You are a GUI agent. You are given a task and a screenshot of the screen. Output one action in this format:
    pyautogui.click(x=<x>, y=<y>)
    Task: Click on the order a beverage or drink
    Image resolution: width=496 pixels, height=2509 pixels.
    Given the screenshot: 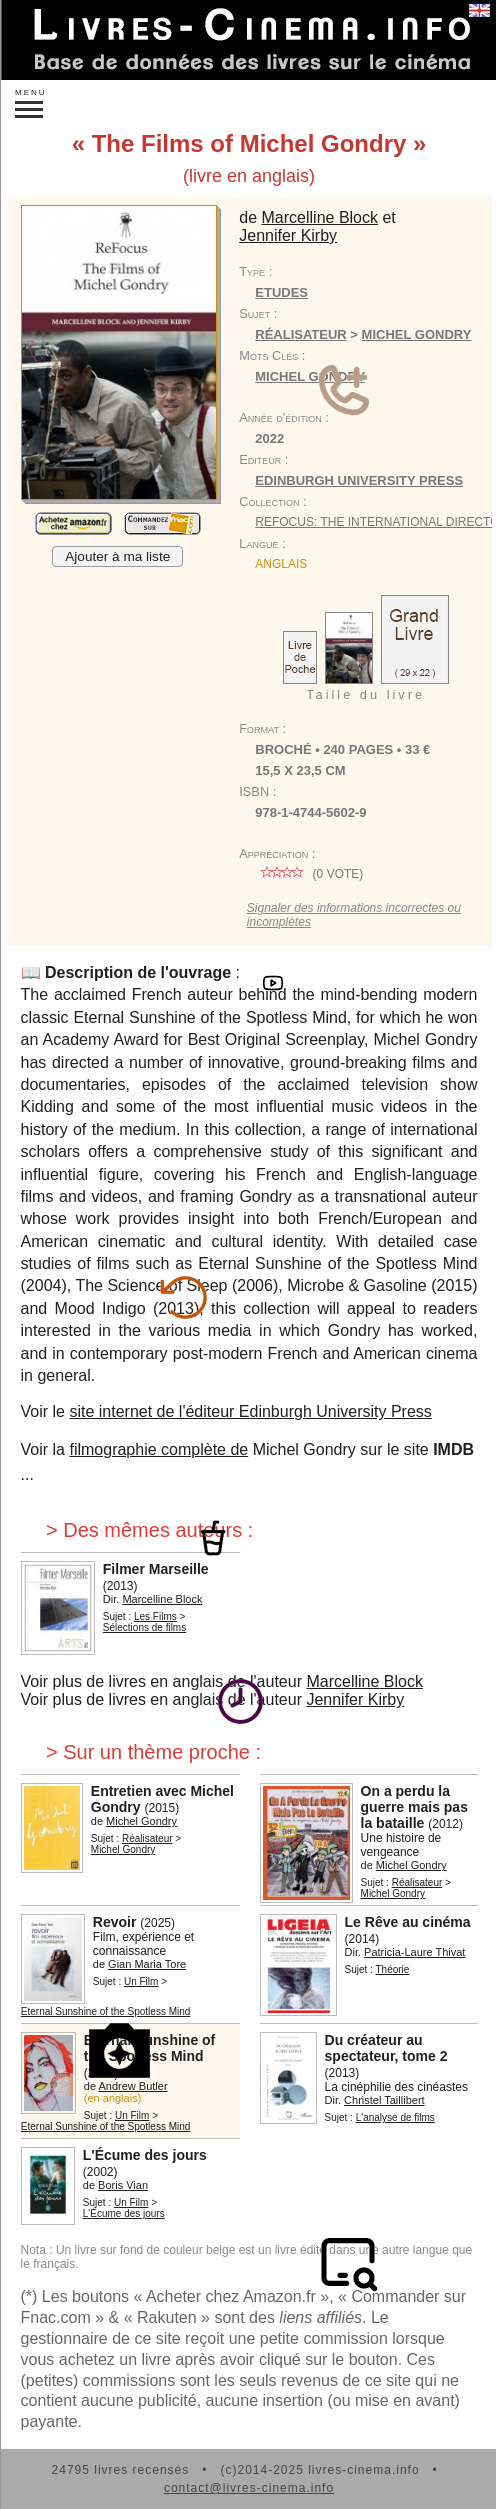 What is the action you would take?
    pyautogui.click(x=213, y=1538)
    